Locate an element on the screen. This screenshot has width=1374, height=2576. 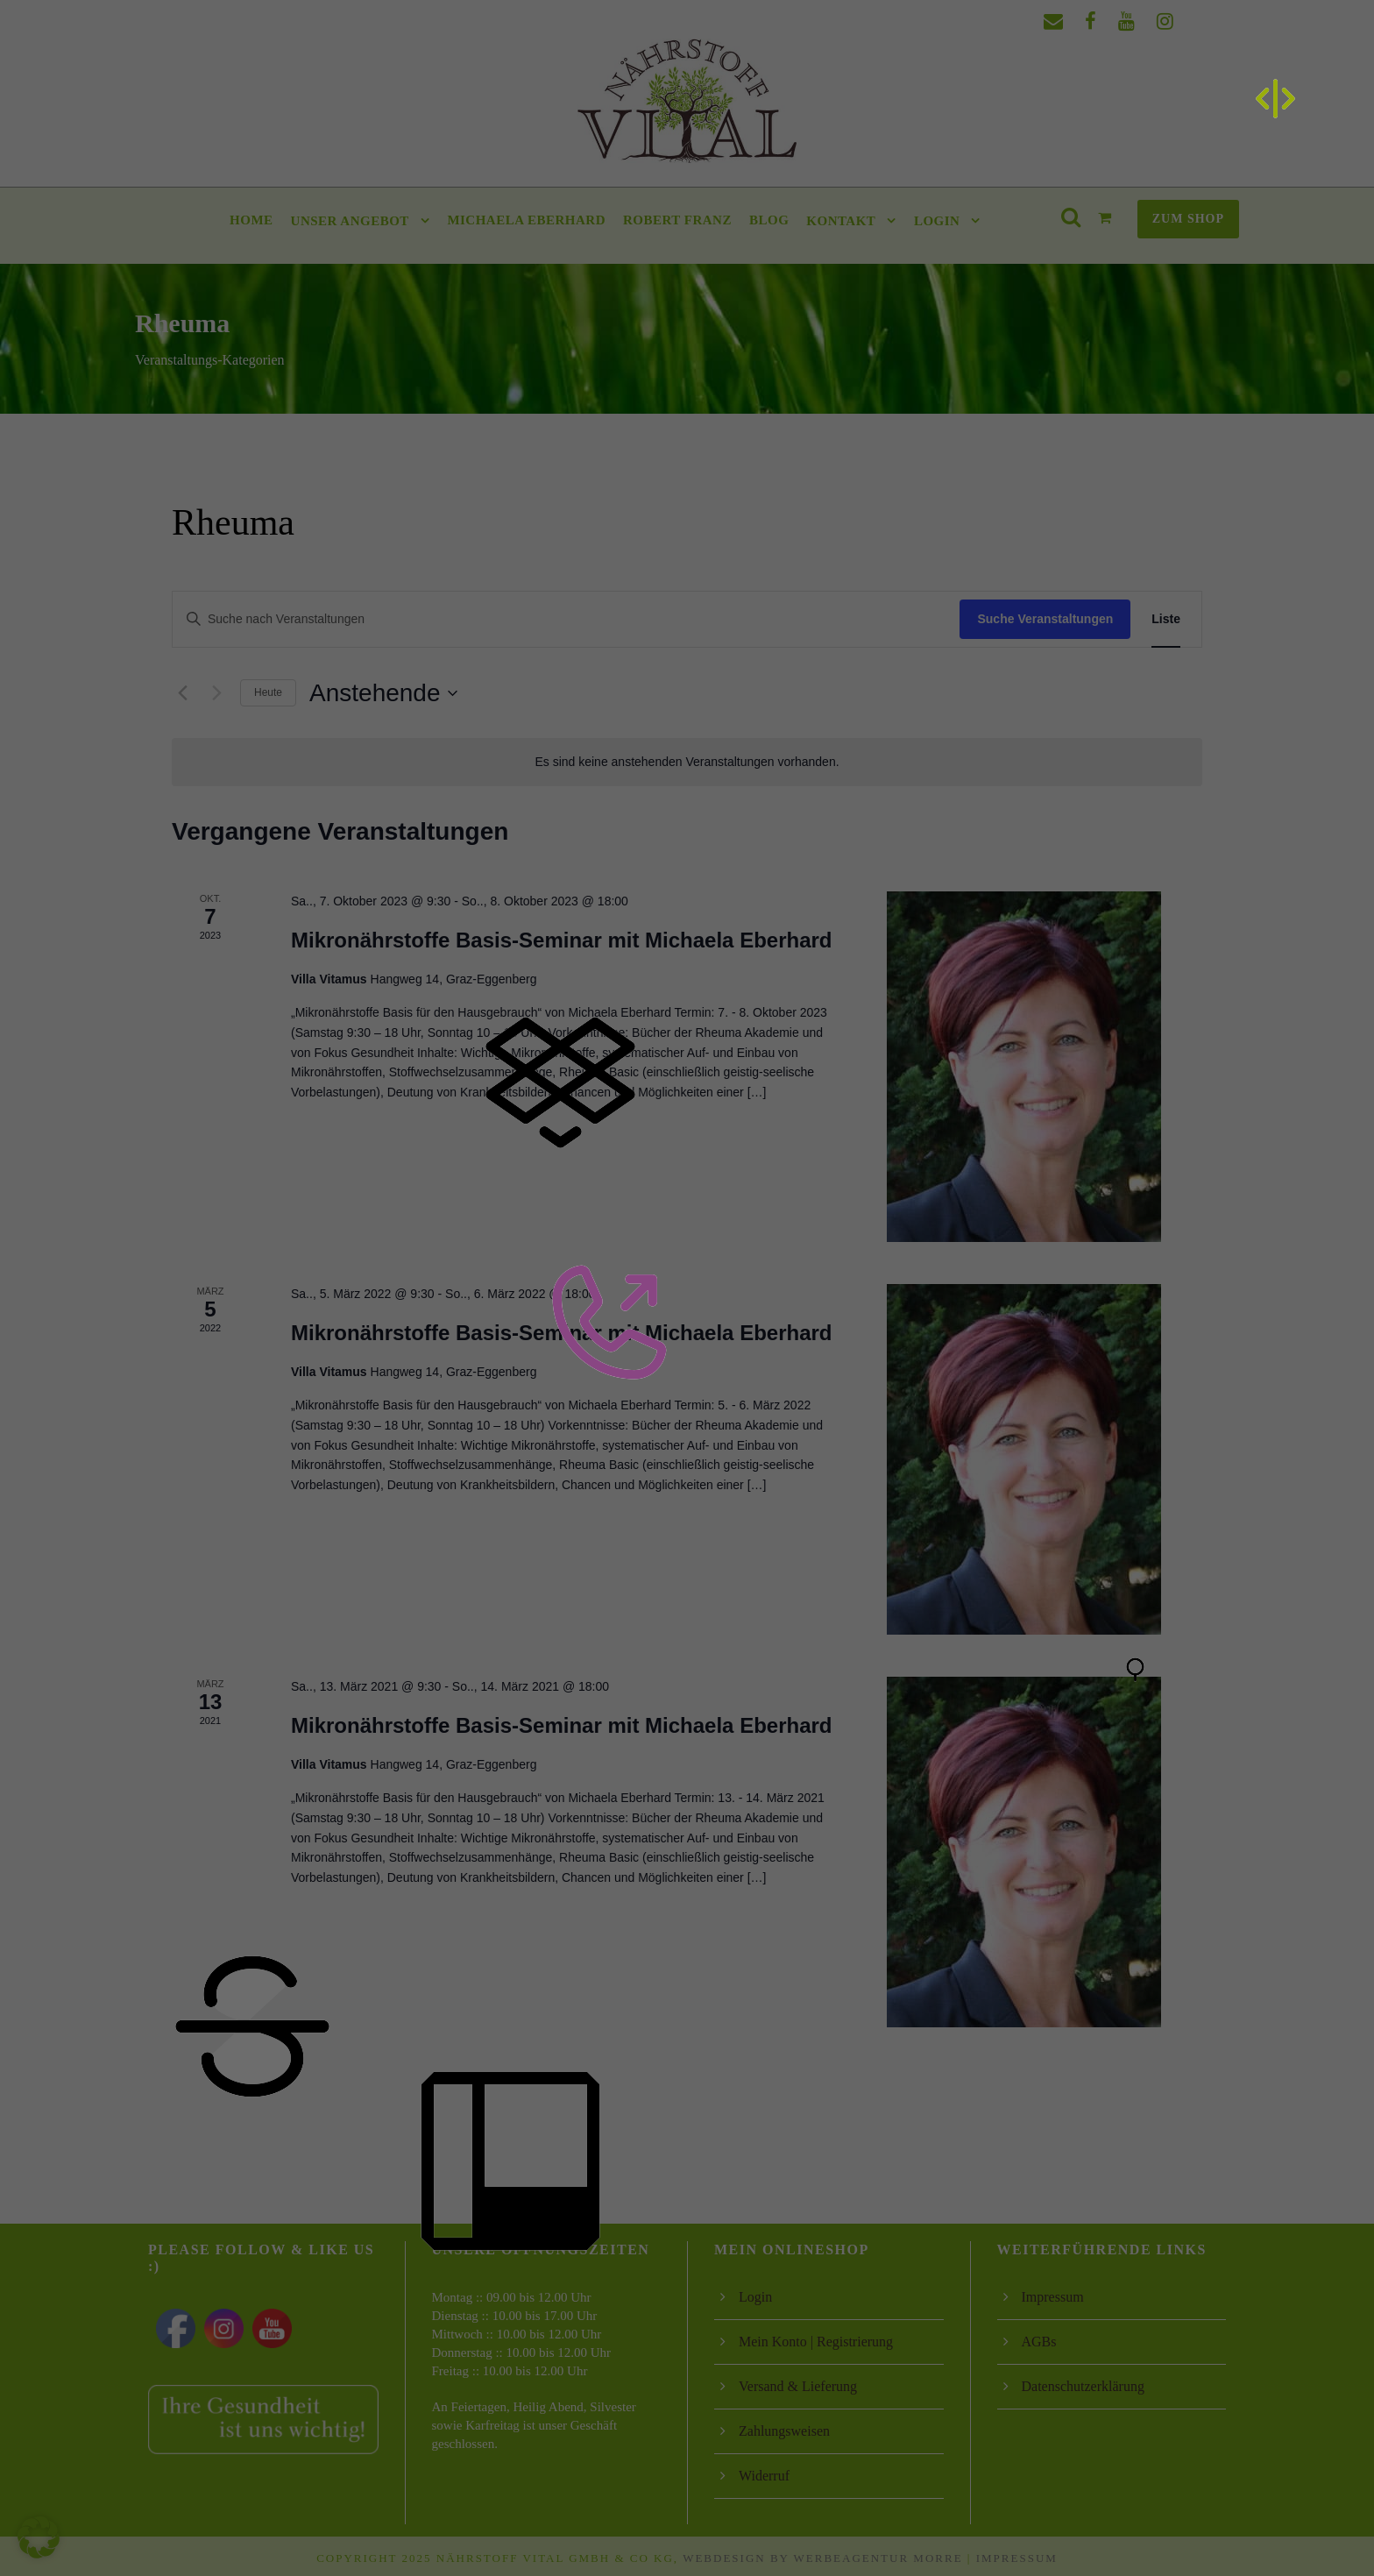
indicates an outgoing call is located at coordinates (612, 1320).